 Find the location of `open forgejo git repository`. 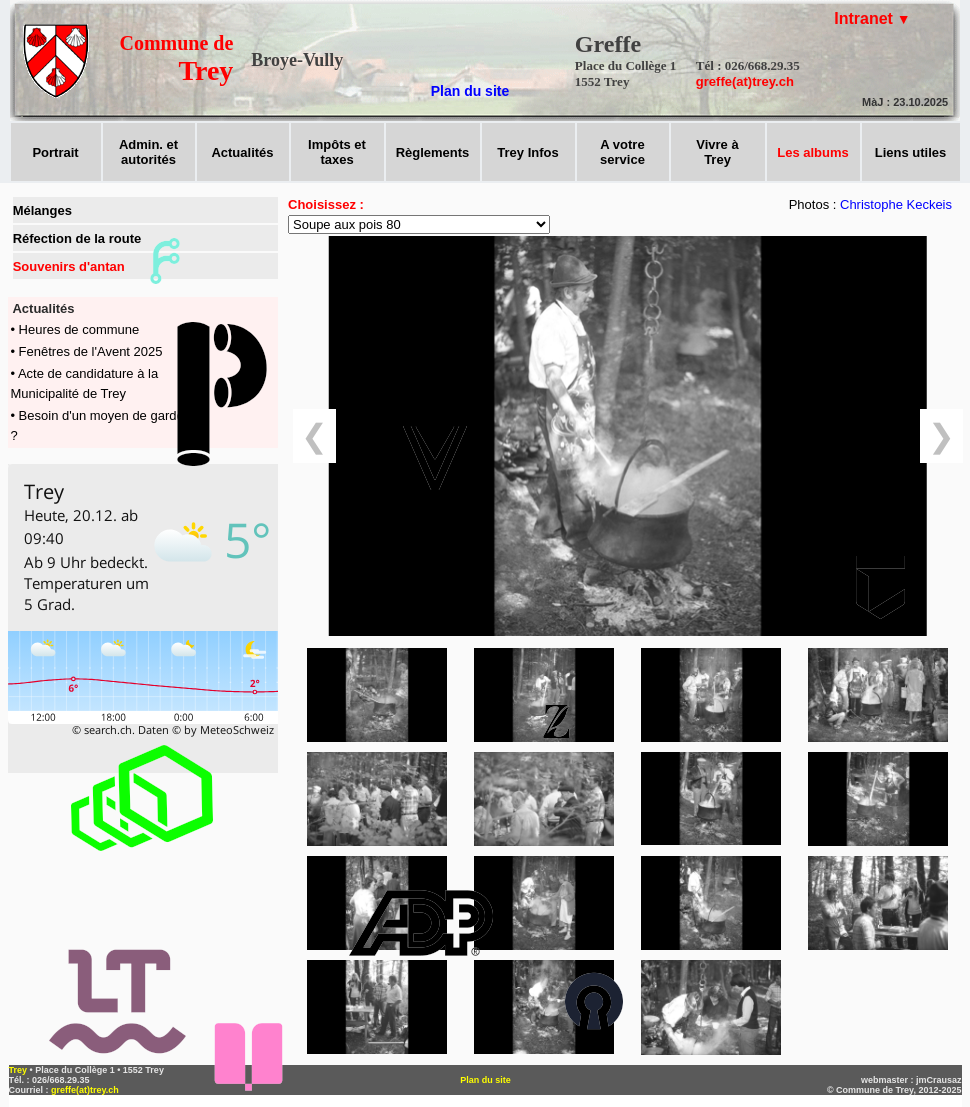

open forgejo git repository is located at coordinates (165, 261).